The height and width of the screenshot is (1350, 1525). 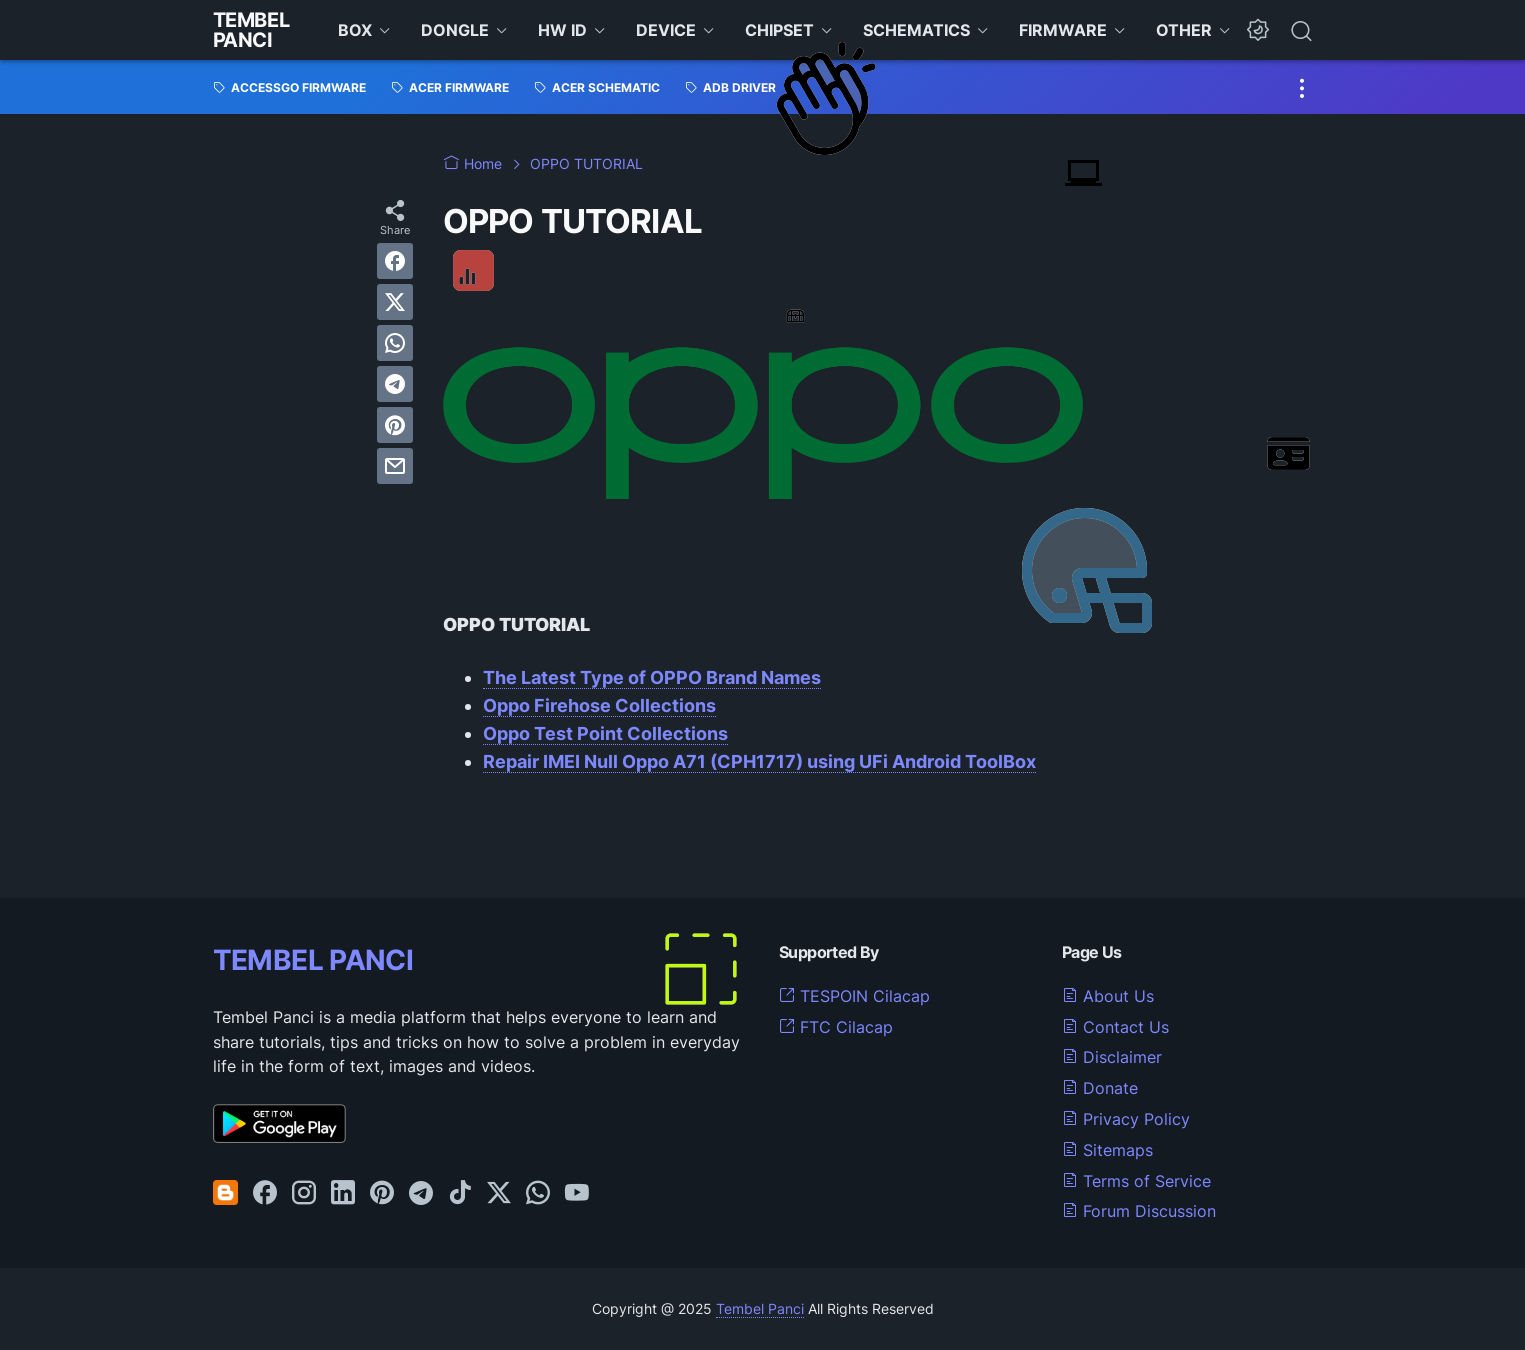 I want to click on align content to bottom-left corner, so click(x=473, y=270).